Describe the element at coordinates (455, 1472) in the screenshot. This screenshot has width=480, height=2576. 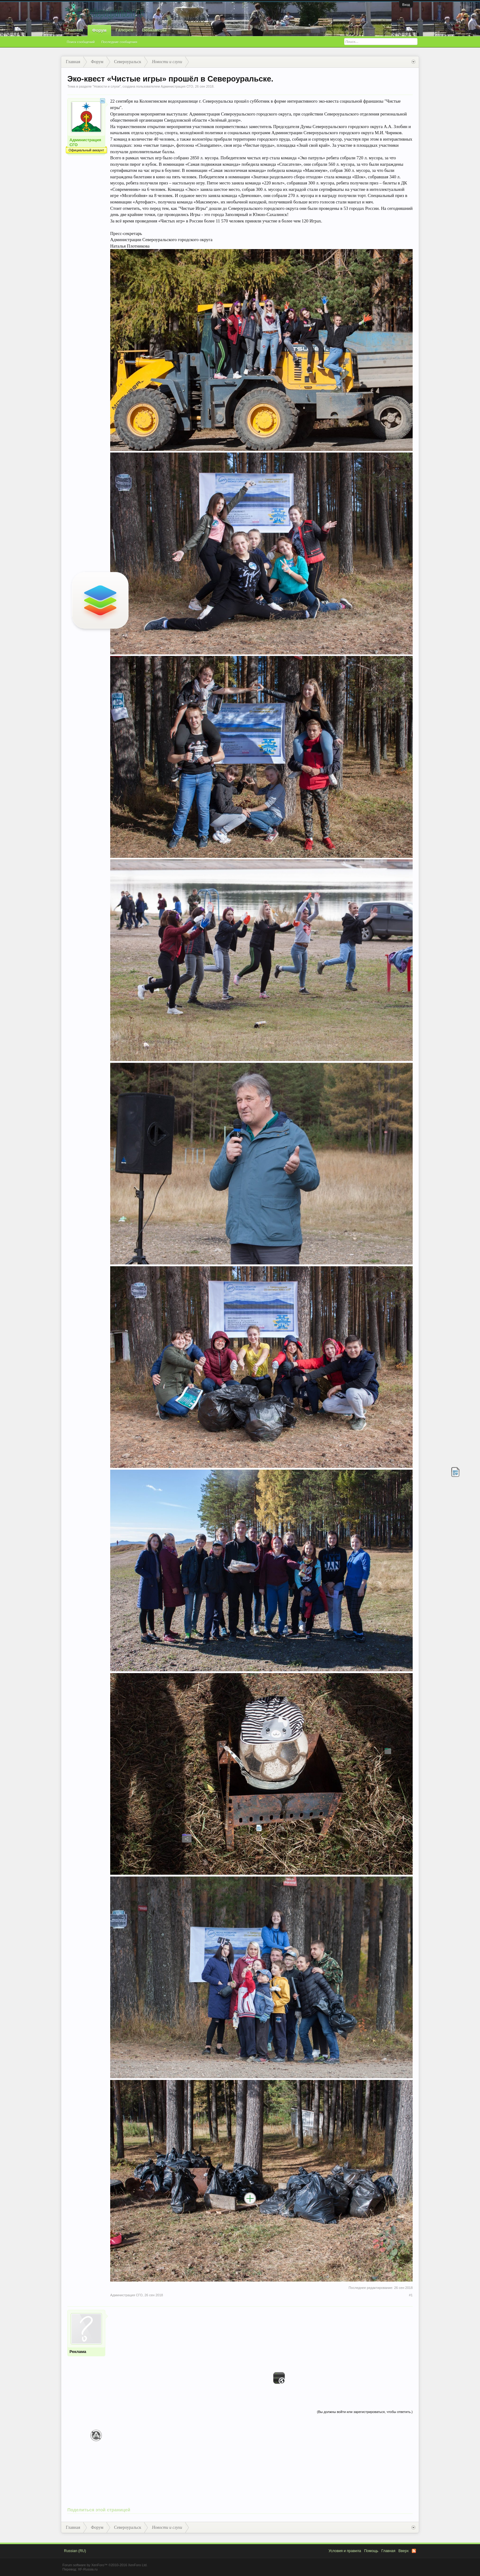
I see `open an opendocument web page file` at that location.